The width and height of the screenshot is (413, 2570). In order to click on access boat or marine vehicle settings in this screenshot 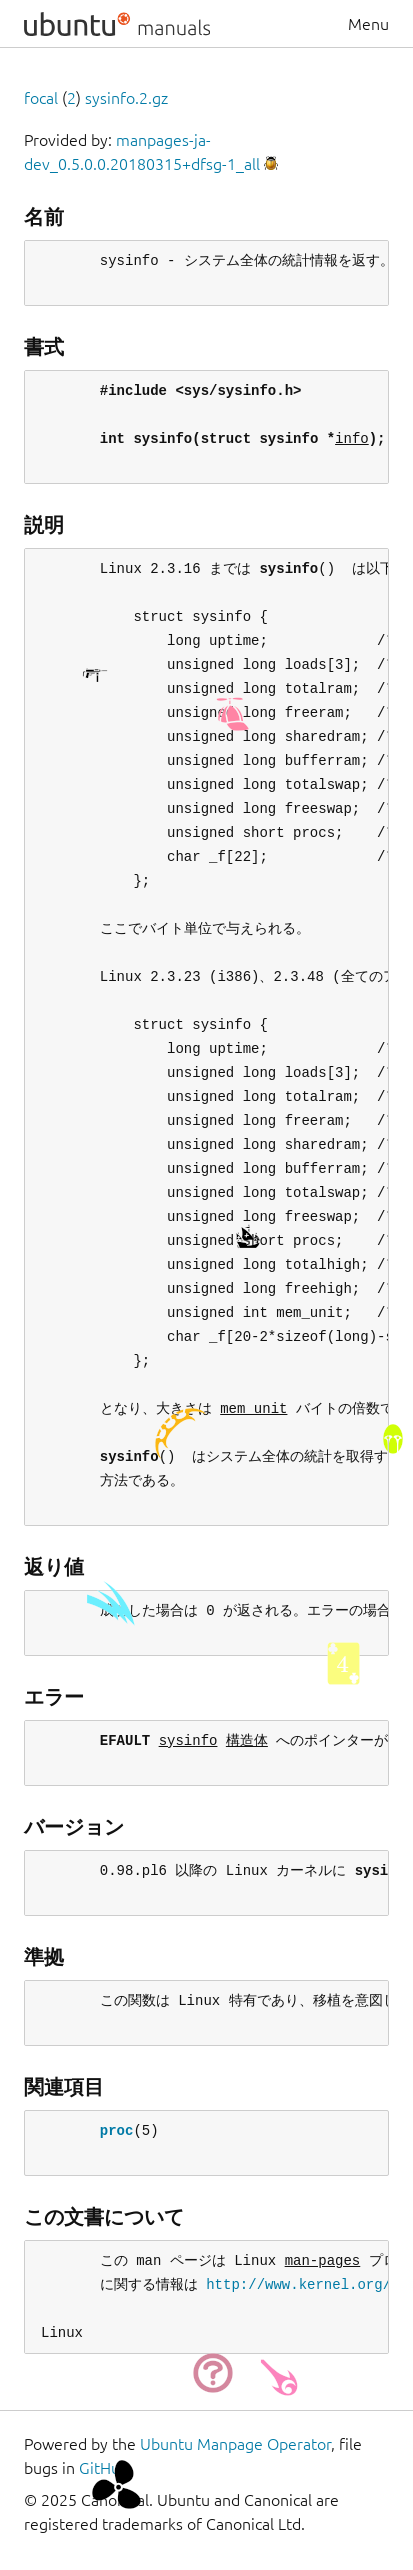, I will do `click(116, 2484)`.